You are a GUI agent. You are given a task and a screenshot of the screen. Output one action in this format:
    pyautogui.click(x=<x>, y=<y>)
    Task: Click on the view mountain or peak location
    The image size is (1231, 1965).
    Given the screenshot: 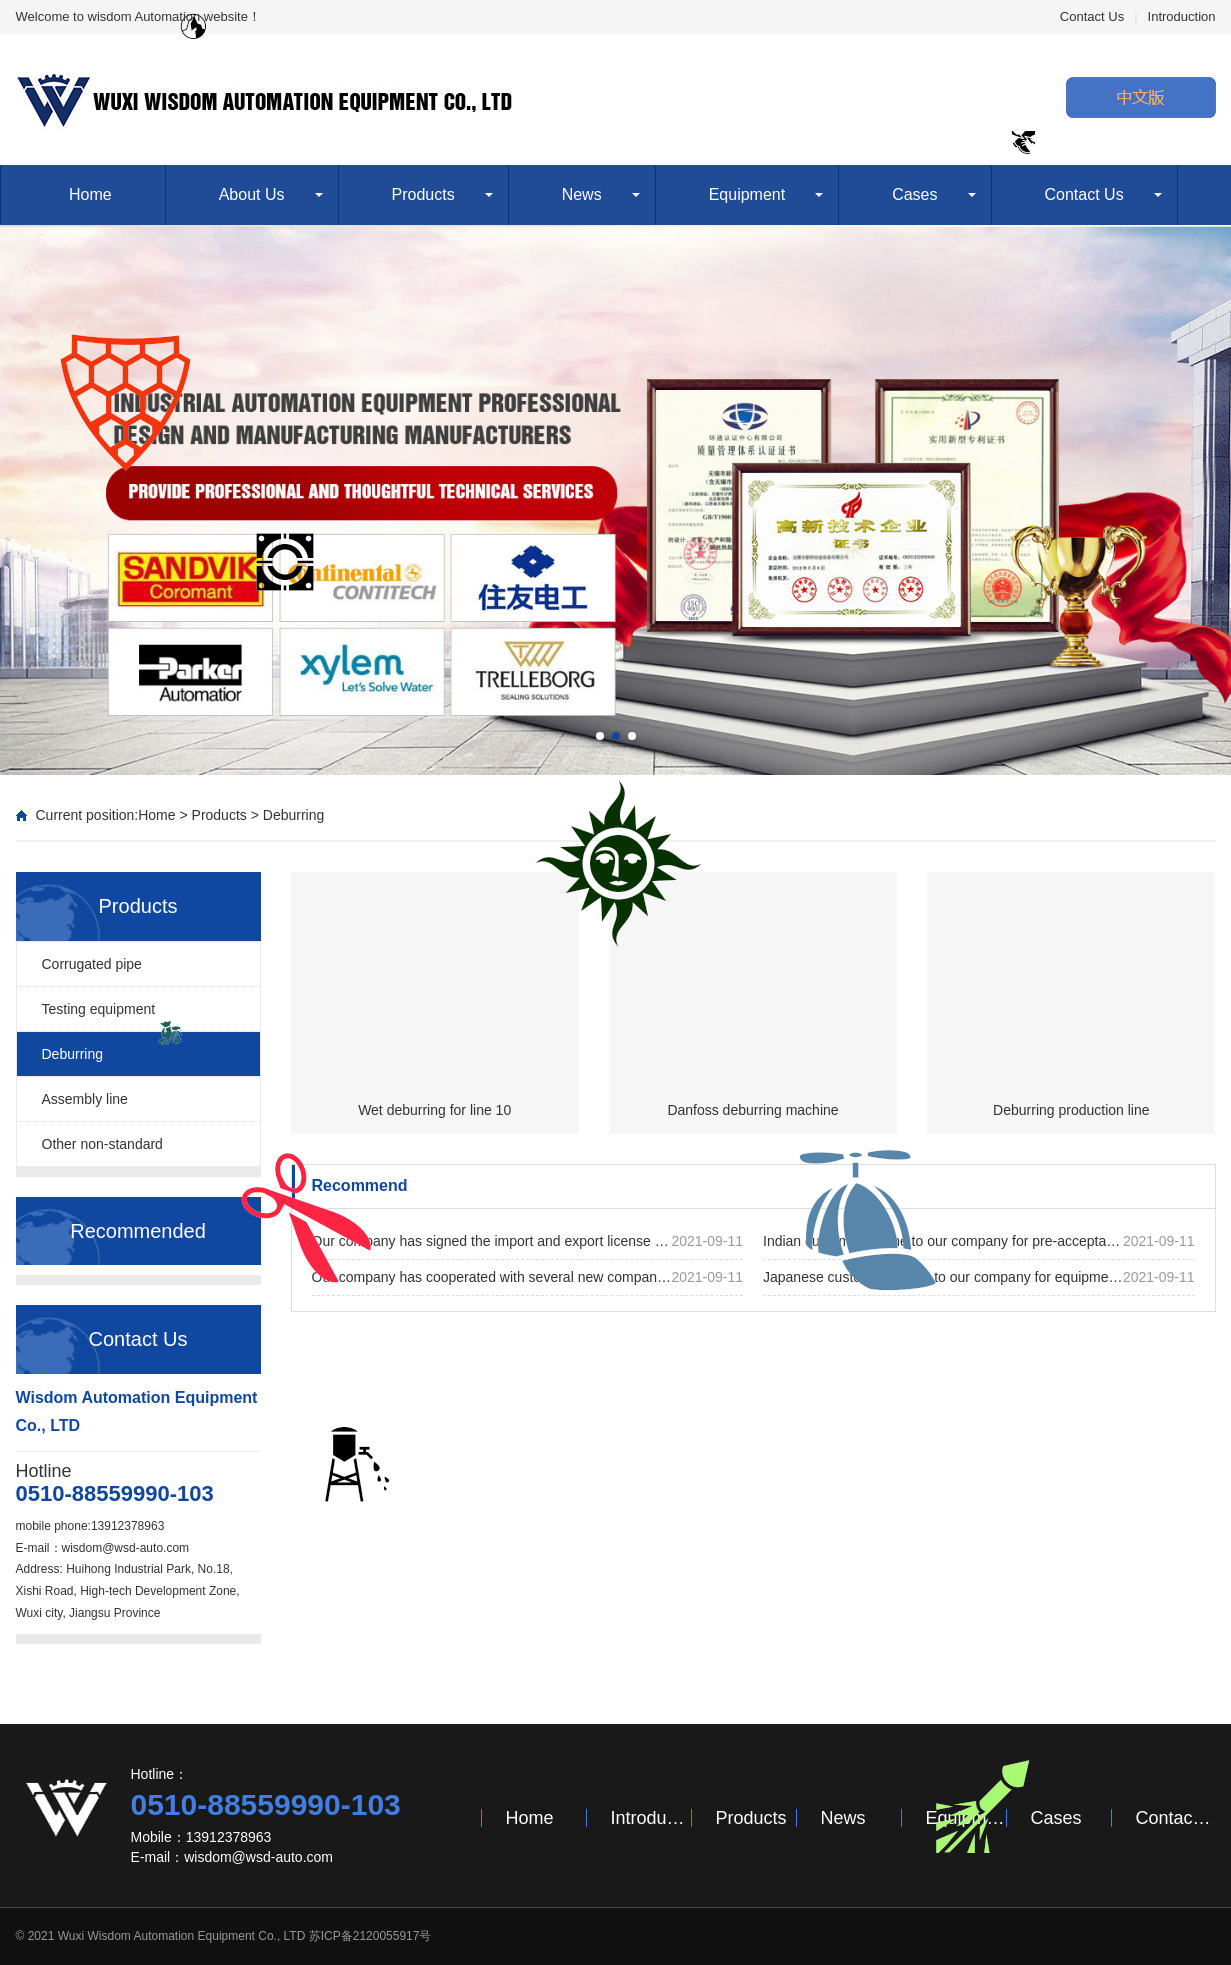 What is the action you would take?
    pyautogui.click(x=193, y=26)
    